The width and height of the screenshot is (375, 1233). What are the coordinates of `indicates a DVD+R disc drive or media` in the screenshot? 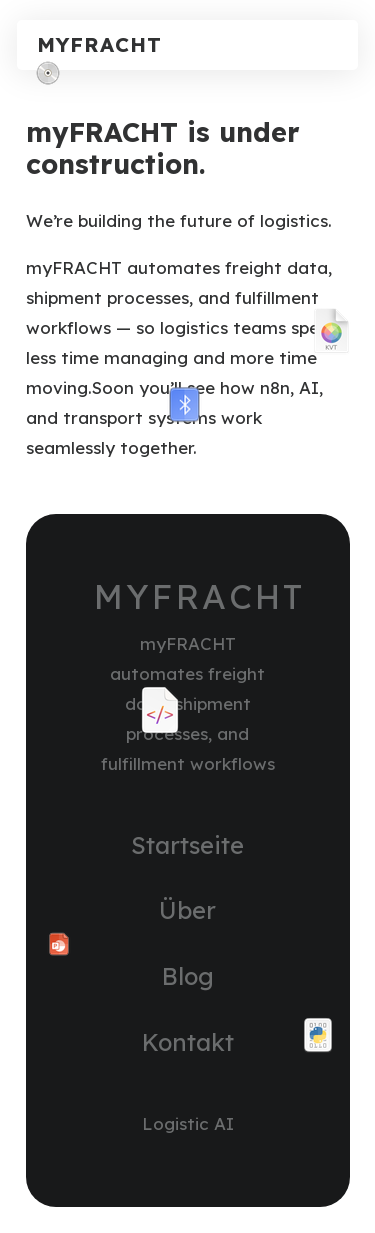 It's located at (48, 73).